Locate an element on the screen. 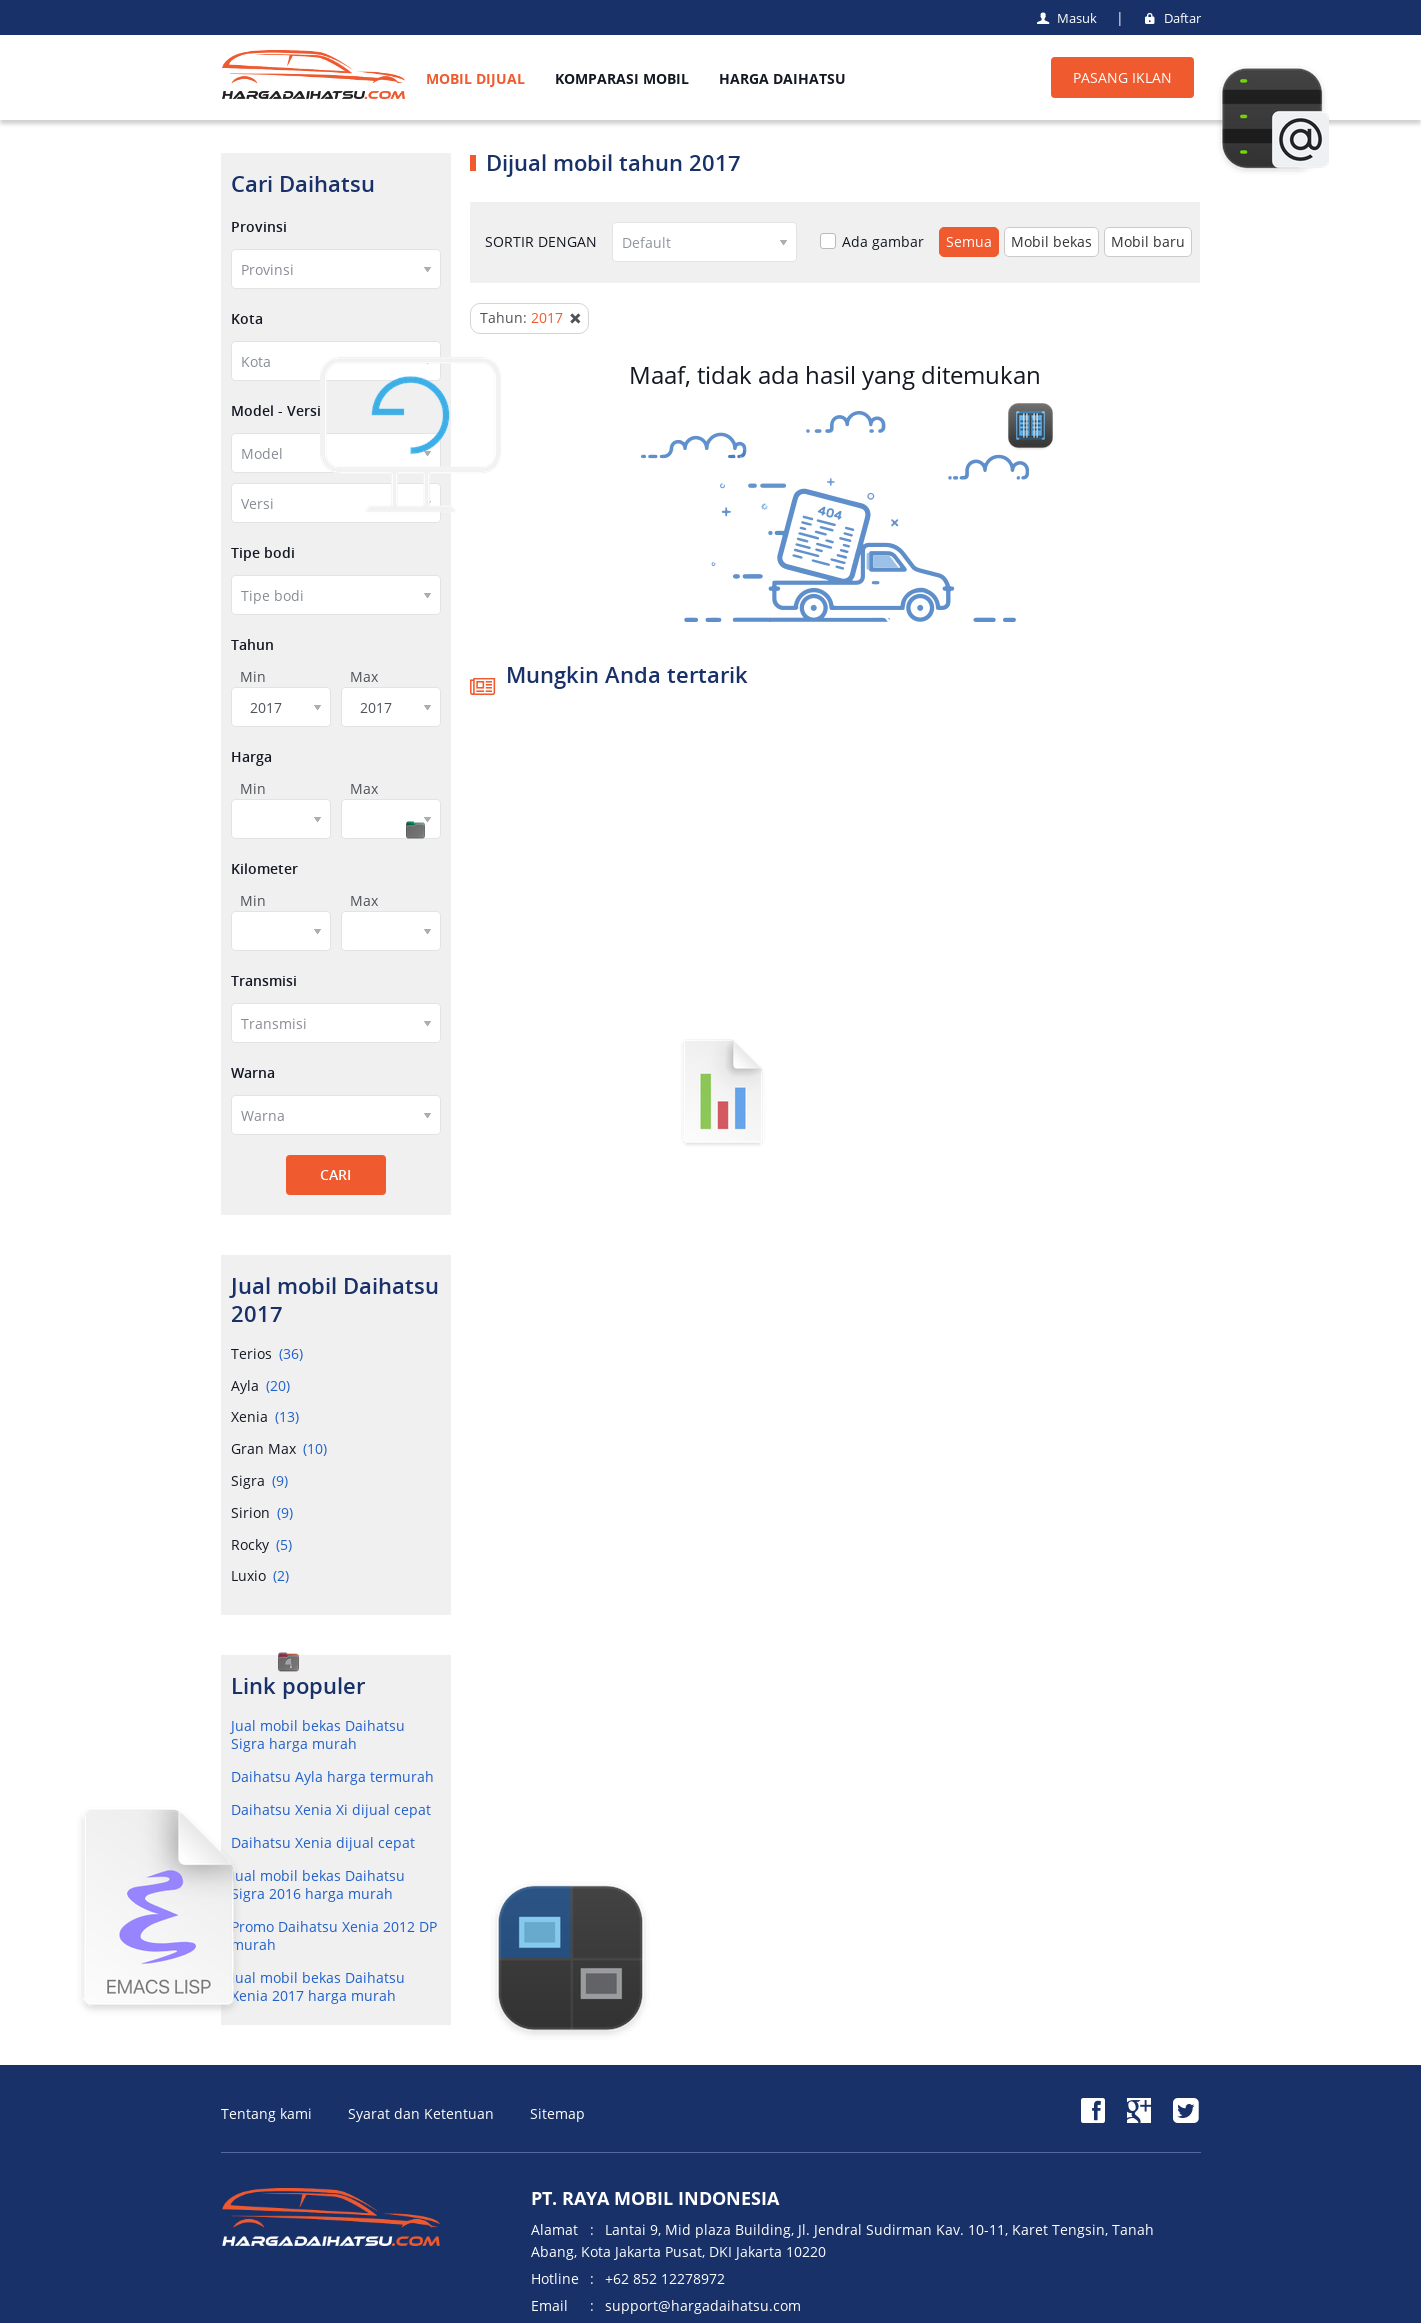 This screenshot has height=2323, width=1421. open insync cloud sync folder is located at coordinates (288, 1661).